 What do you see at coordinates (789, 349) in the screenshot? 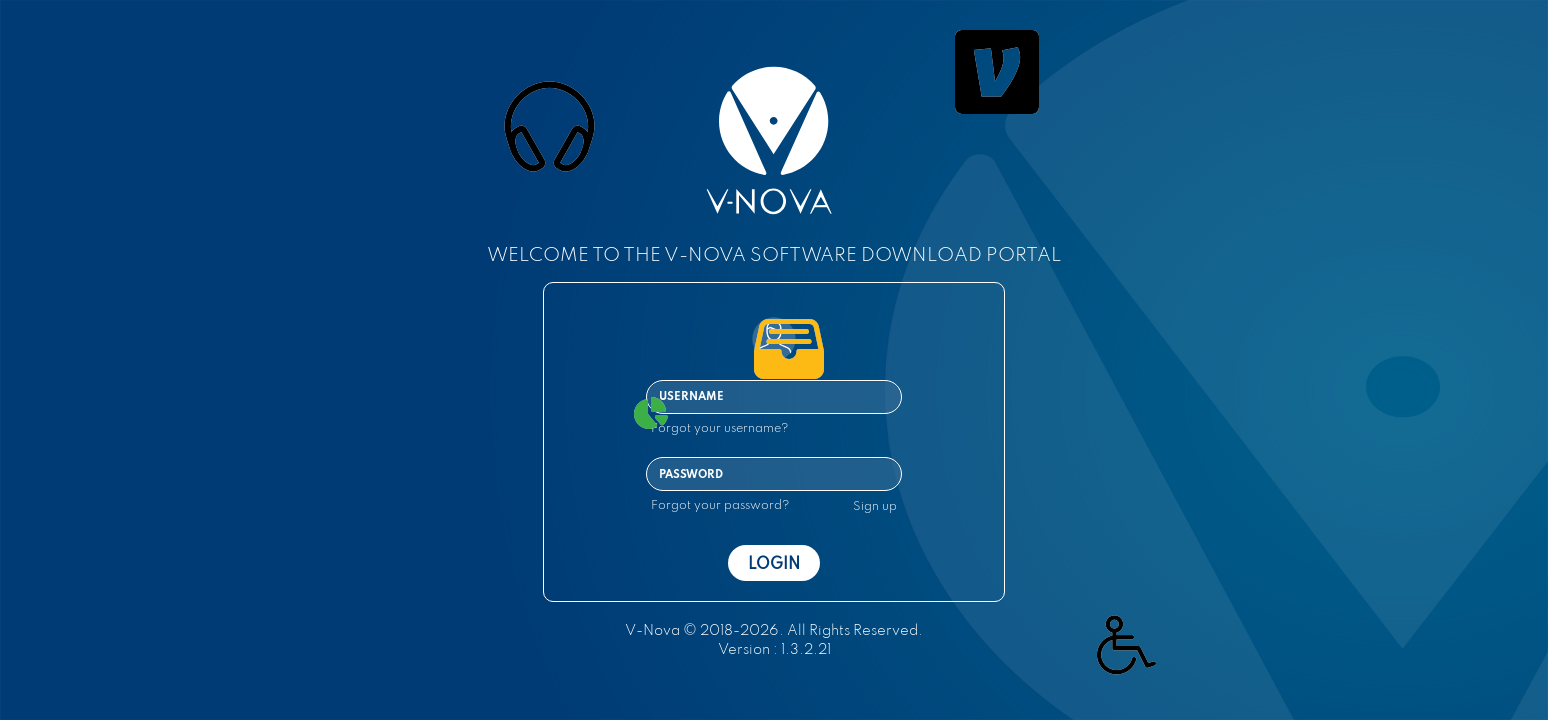
I see `view inbox or received files` at bounding box center [789, 349].